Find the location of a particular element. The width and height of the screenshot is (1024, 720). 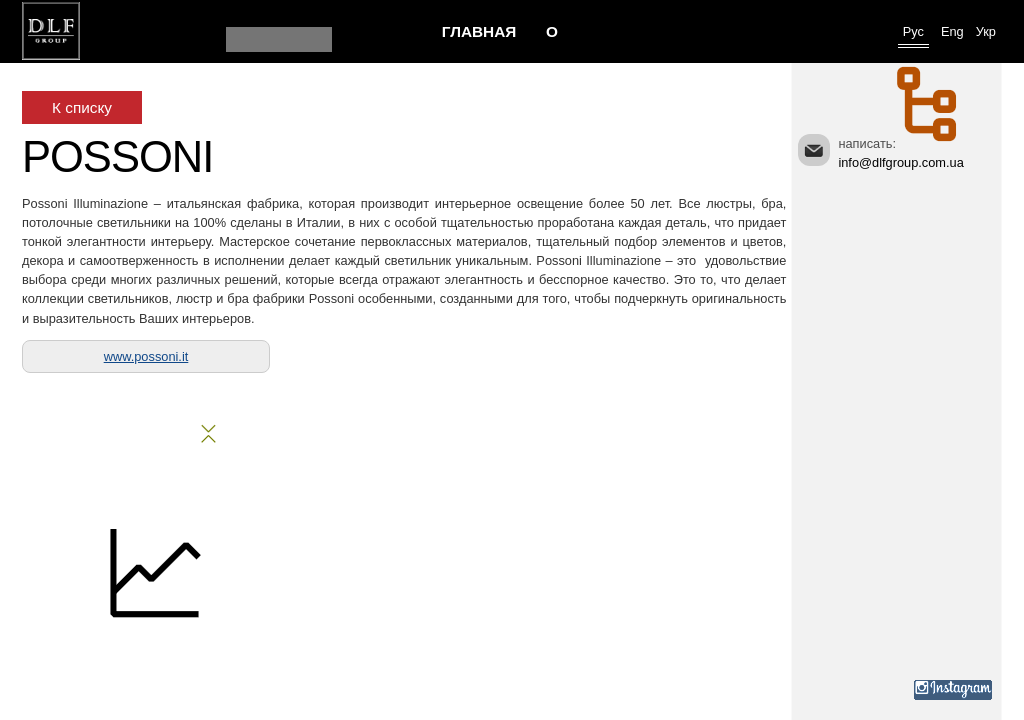

view hierarchical file or folder structure is located at coordinates (924, 104).